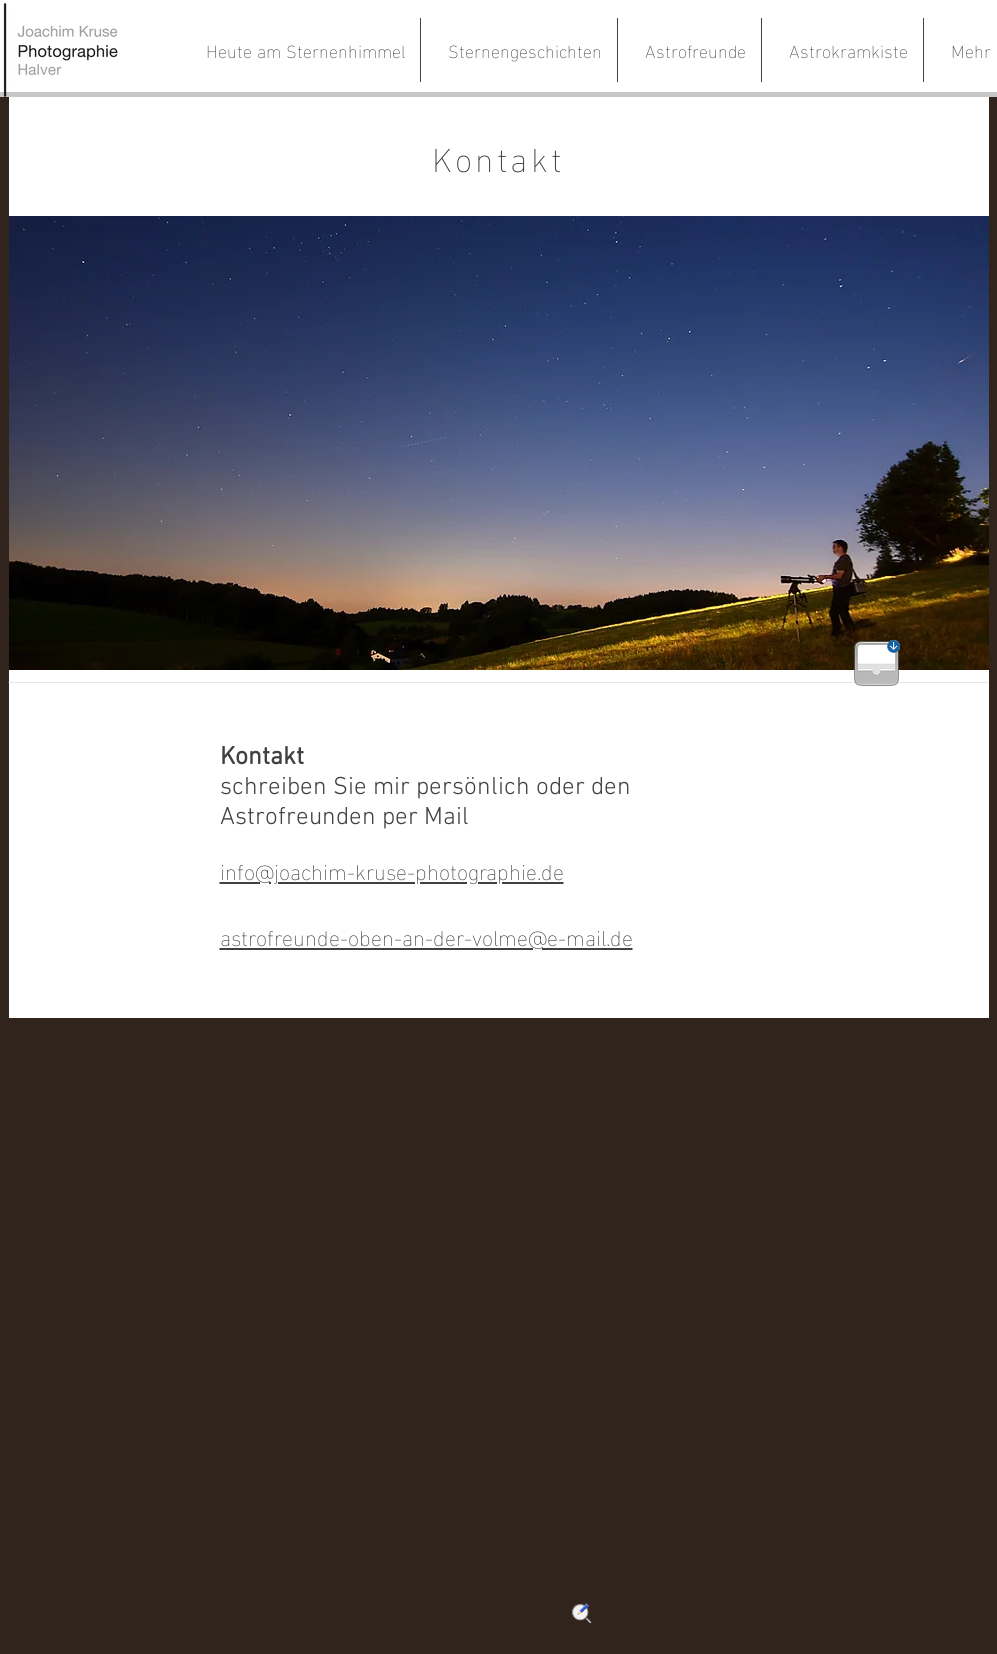 This screenshot has width=997, height=1654. Describe the element at coordinates (581, 1613) in the screenshot. I see `open find and replace tool` at that location.